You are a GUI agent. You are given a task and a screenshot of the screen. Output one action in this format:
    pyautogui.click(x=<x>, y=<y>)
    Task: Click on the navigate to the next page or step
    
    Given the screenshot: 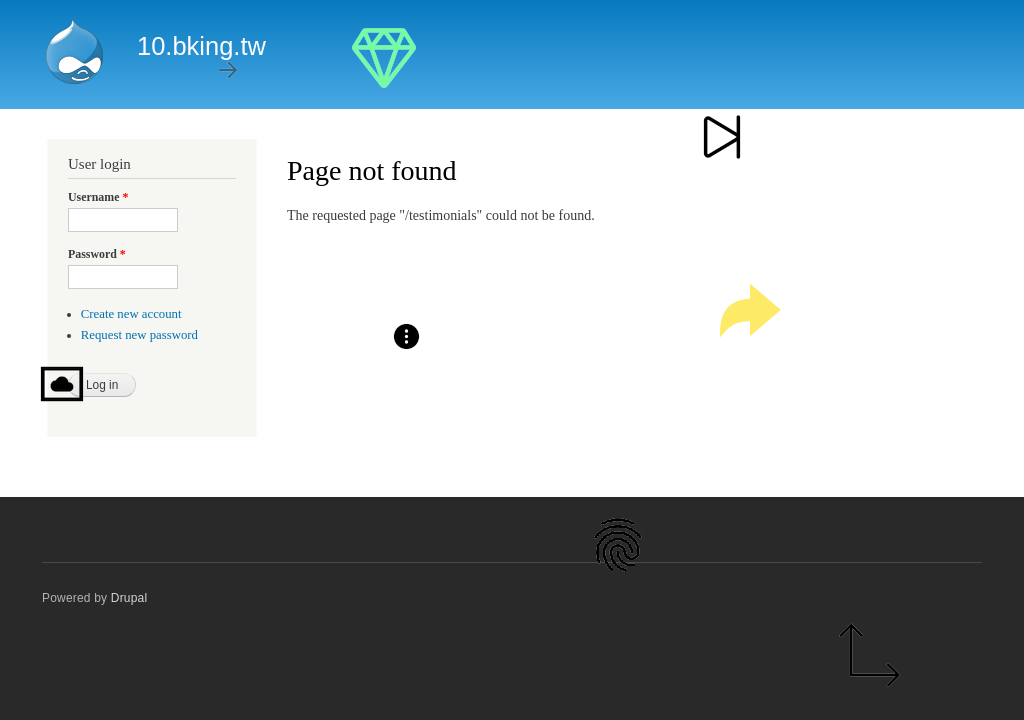 What is the action you would take?
    pyautogui.click(x=228, y=70)
    